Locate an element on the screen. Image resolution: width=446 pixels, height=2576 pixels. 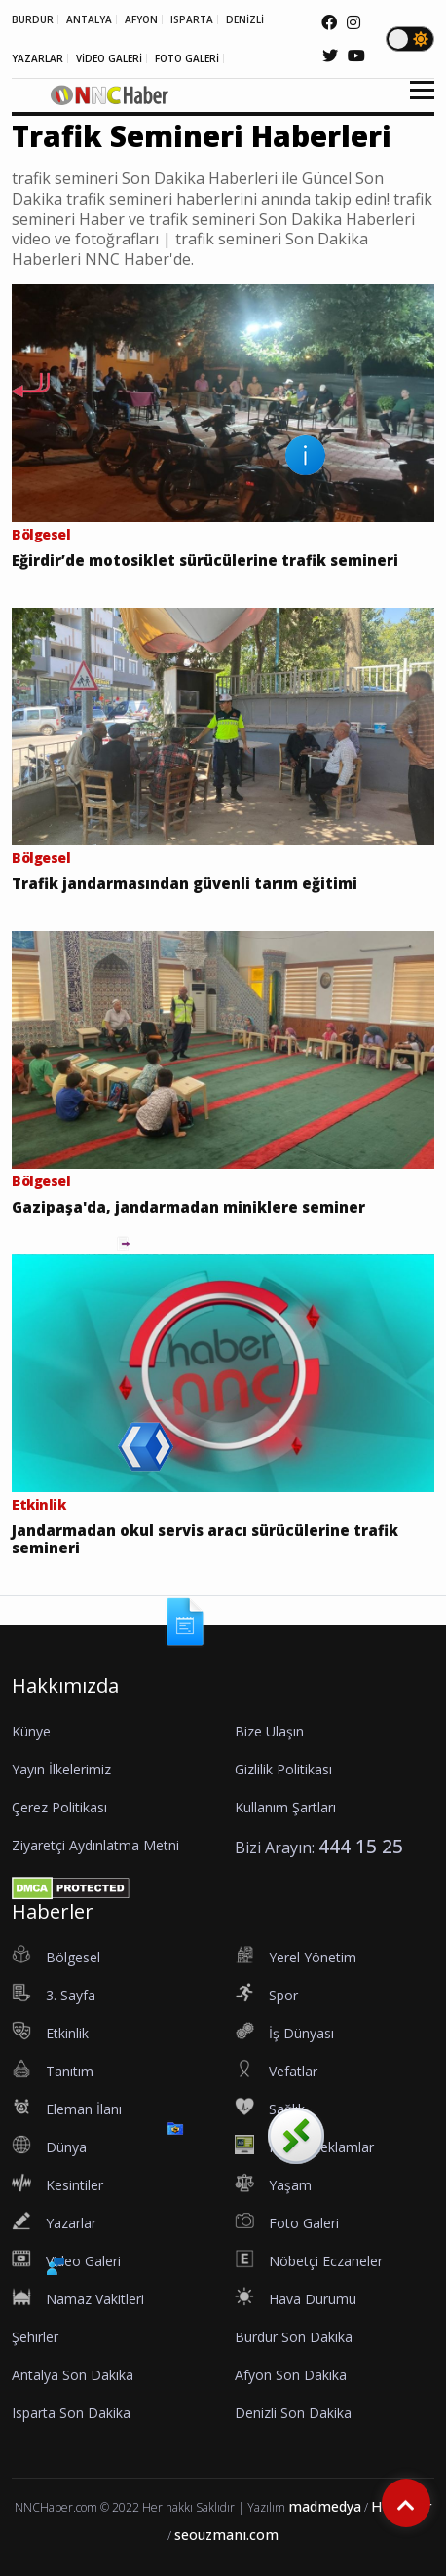
export document to another location is located at coordinates (123, 1244).